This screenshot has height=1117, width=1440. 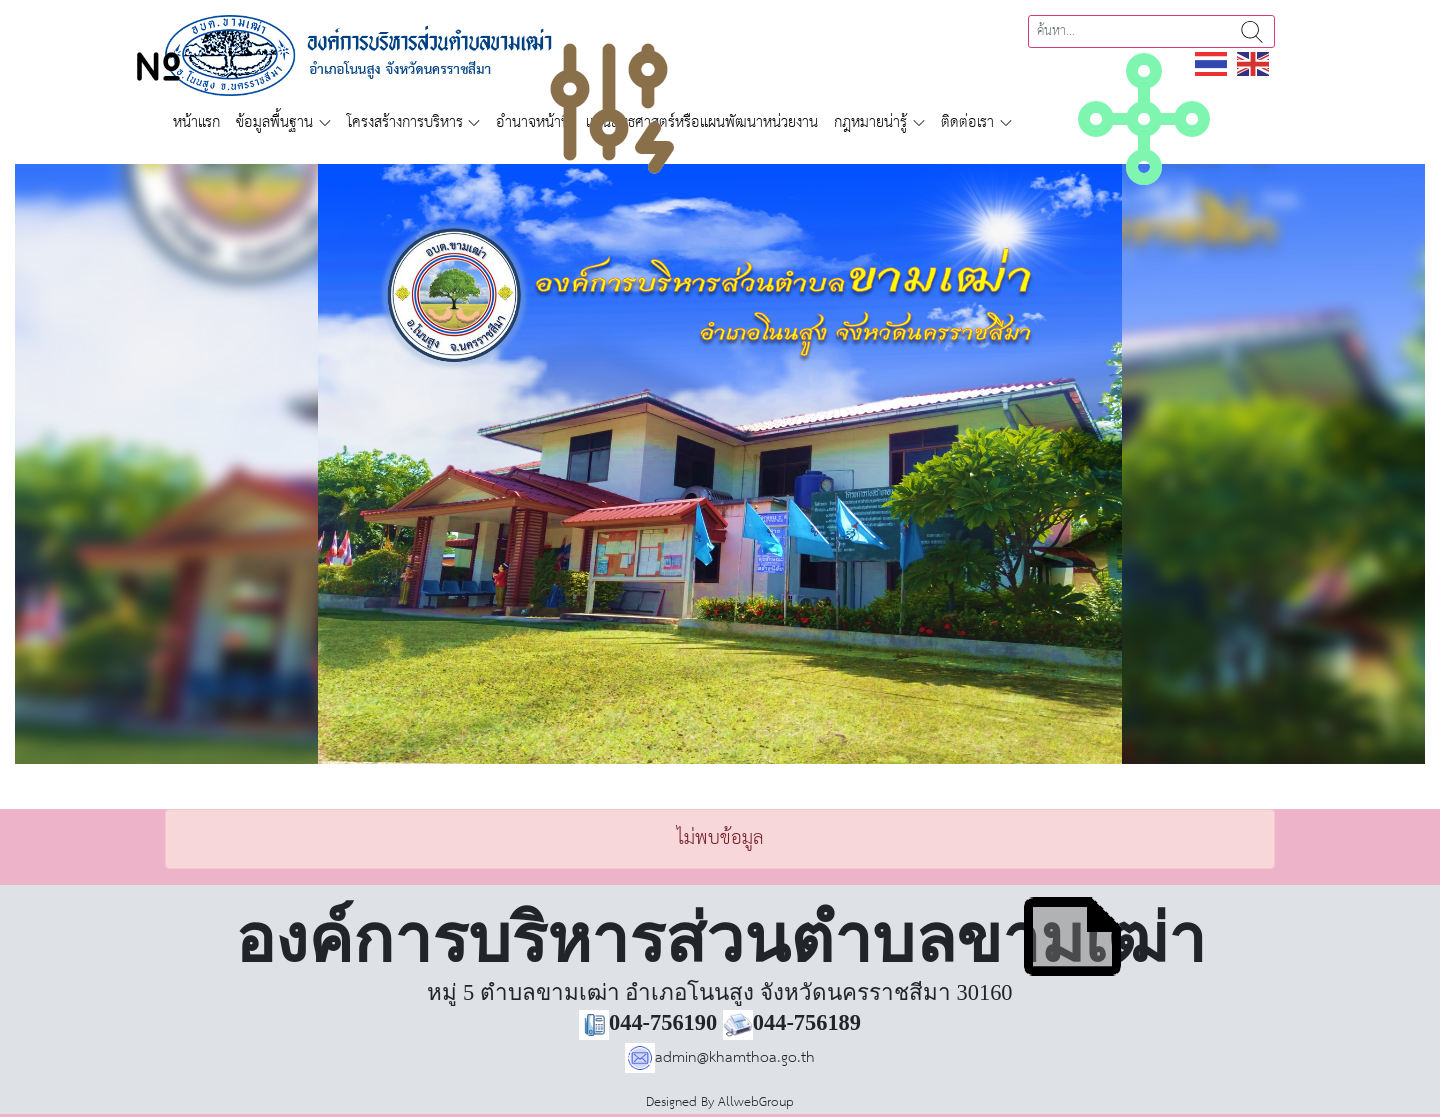 What do you see at coordinates (609, 102) in the screenshot?
I see `quick settings with power optimization` at bounding box center [609, 102].